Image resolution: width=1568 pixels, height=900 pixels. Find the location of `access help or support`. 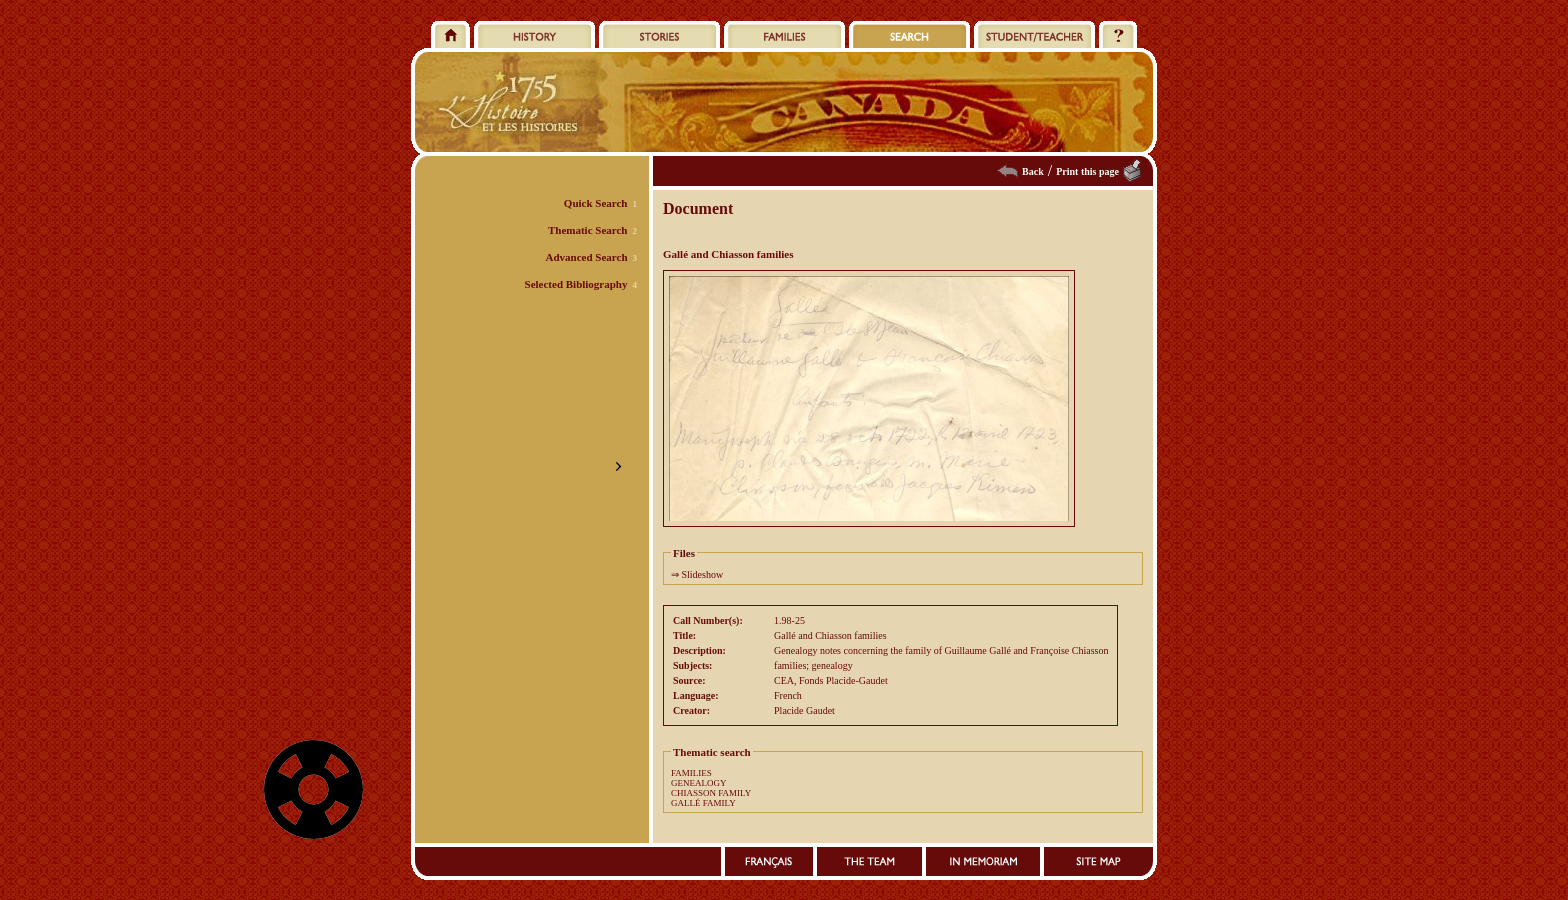

access help or support is located at coordinates (313, 789).